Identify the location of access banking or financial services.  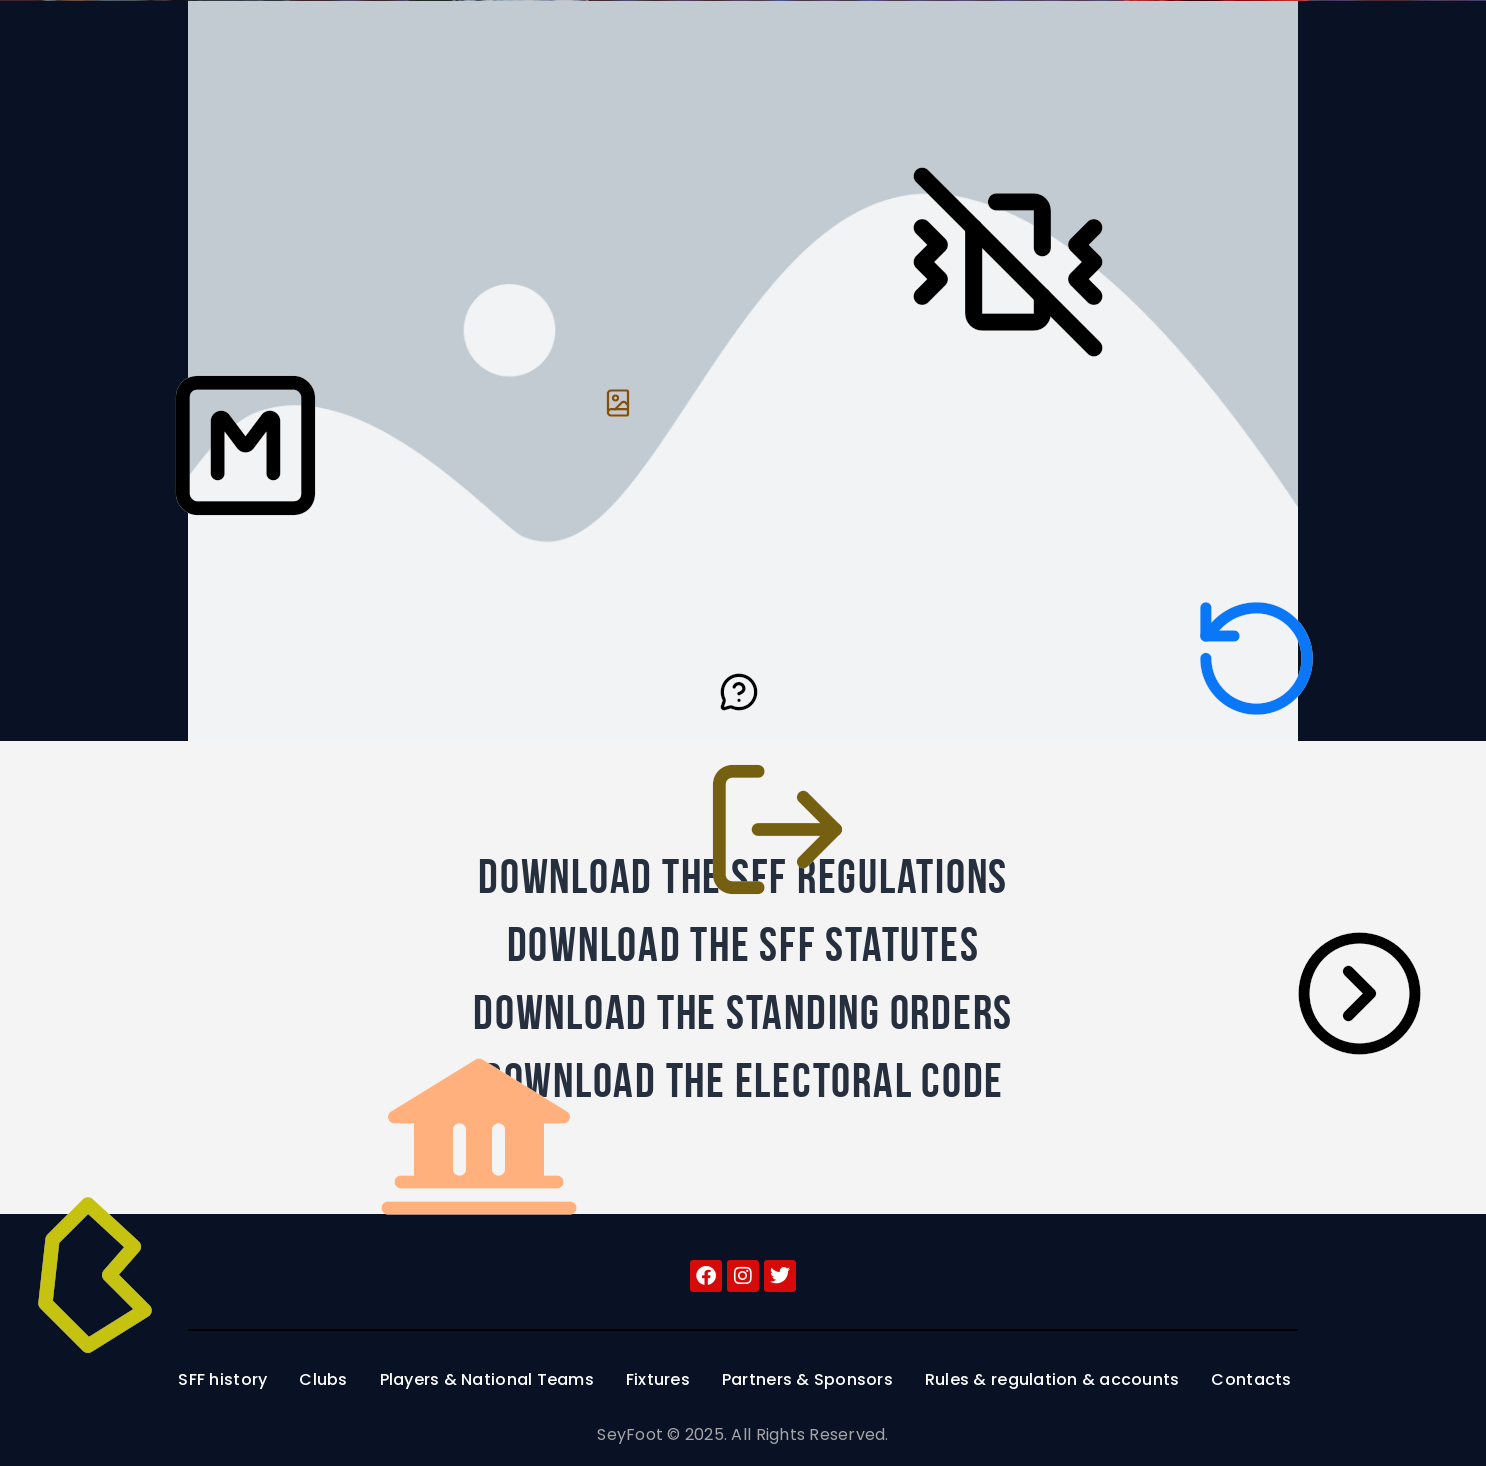
(479, 1143).